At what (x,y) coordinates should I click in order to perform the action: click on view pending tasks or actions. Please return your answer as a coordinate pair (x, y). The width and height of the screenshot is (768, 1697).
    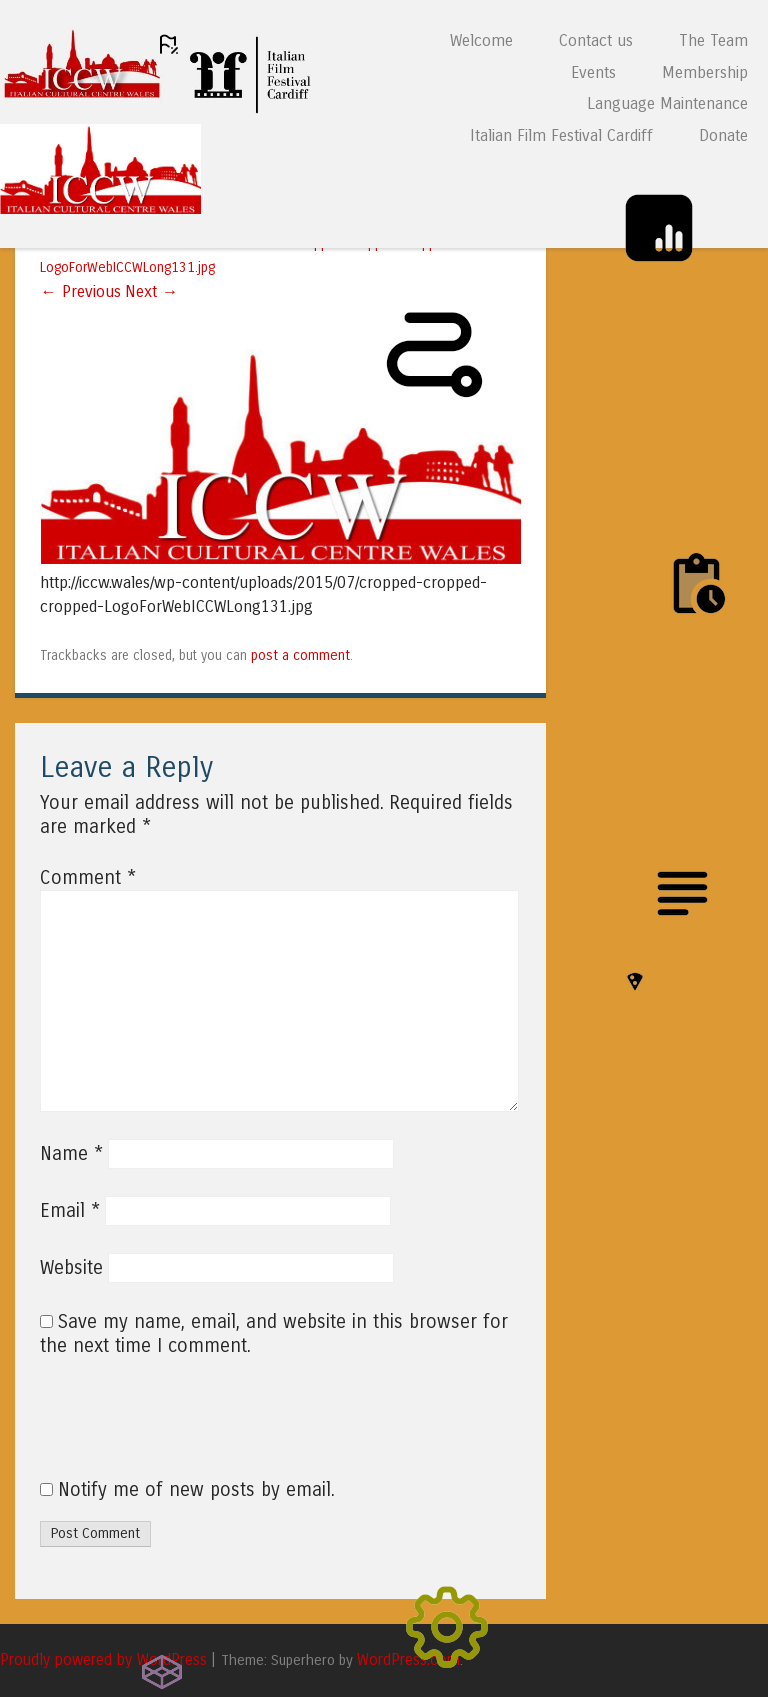
    Looking at the image, I should click on (696, 584).